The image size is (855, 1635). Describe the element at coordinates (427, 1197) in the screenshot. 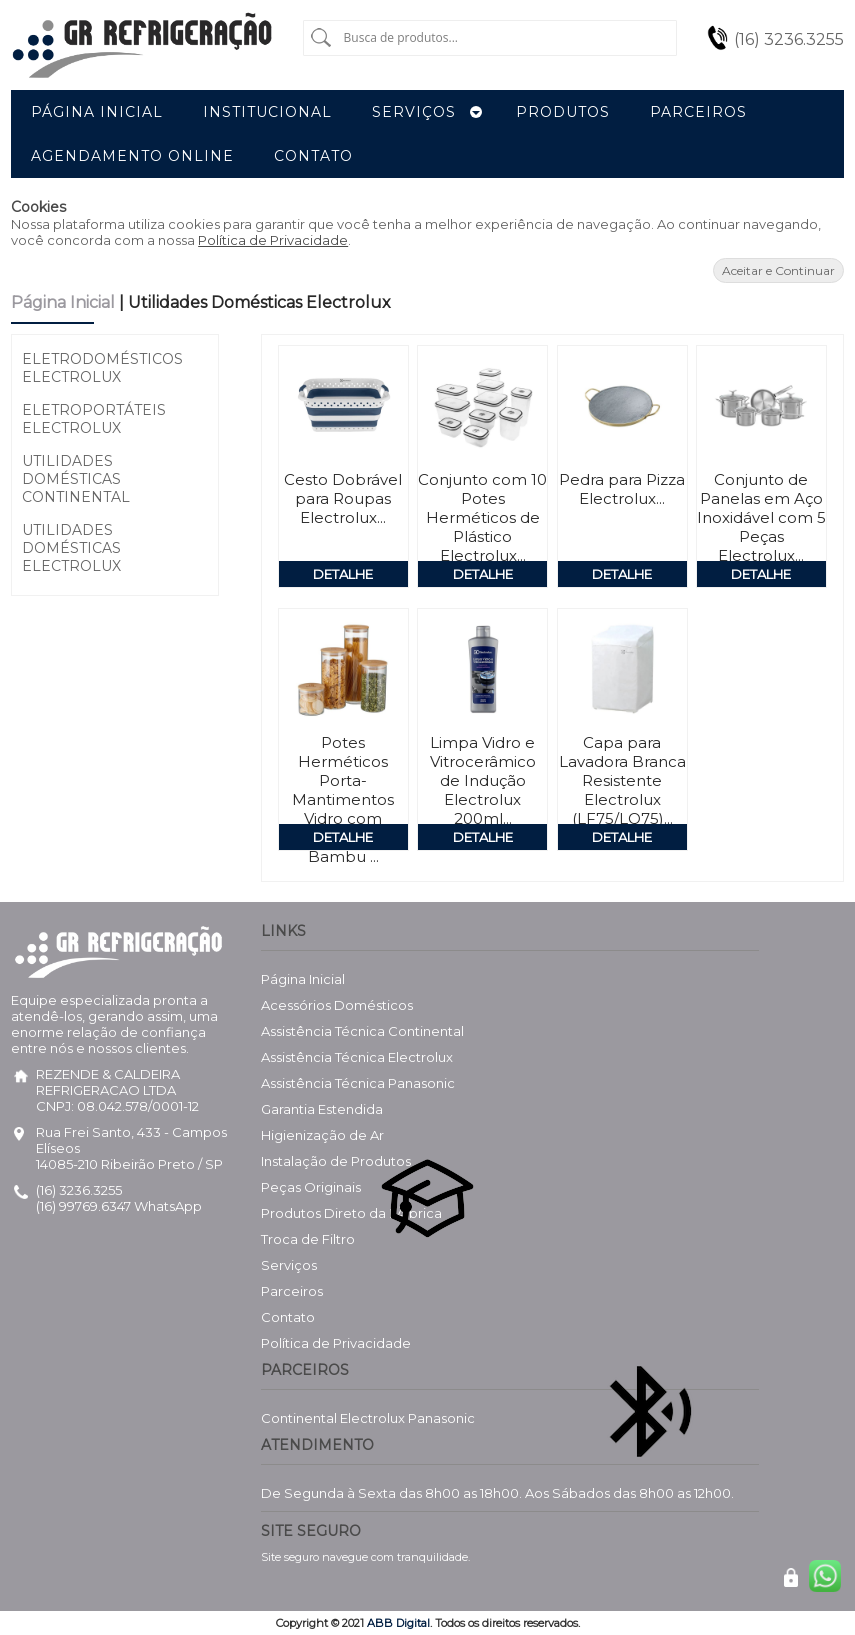

I see `access education or learning features` at that location.